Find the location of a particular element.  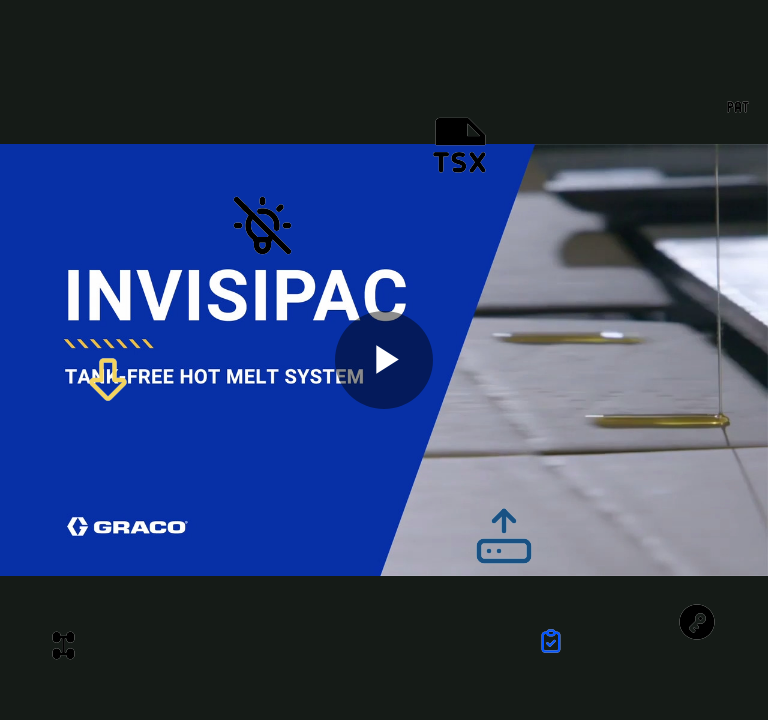

upload files to local storage or drive is located at coordinates (504, 536).